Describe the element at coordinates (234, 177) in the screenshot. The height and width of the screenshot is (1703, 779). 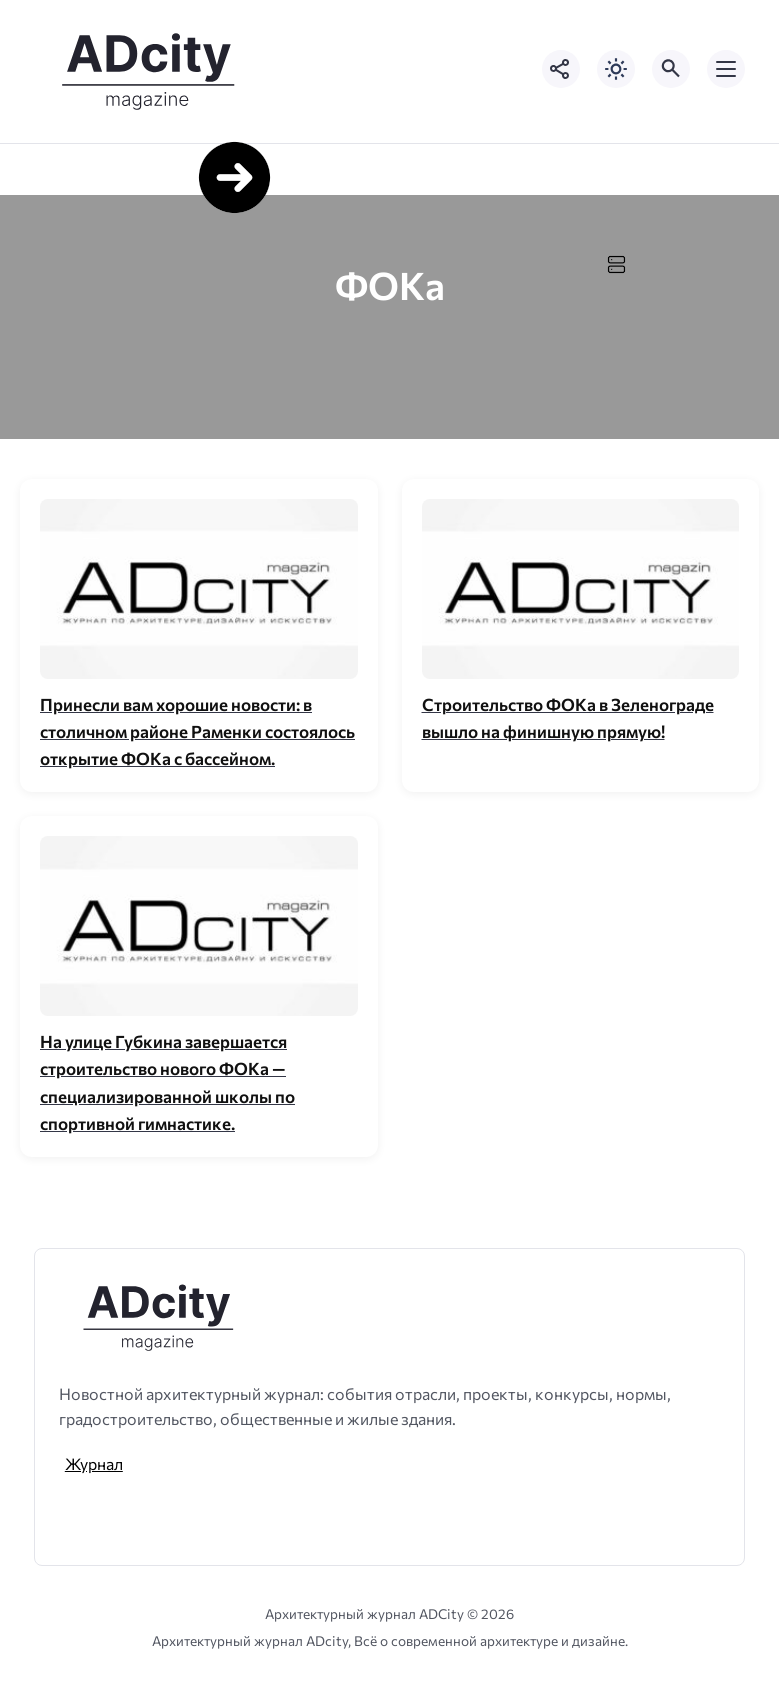
I see `proceed to the next step` at that location.